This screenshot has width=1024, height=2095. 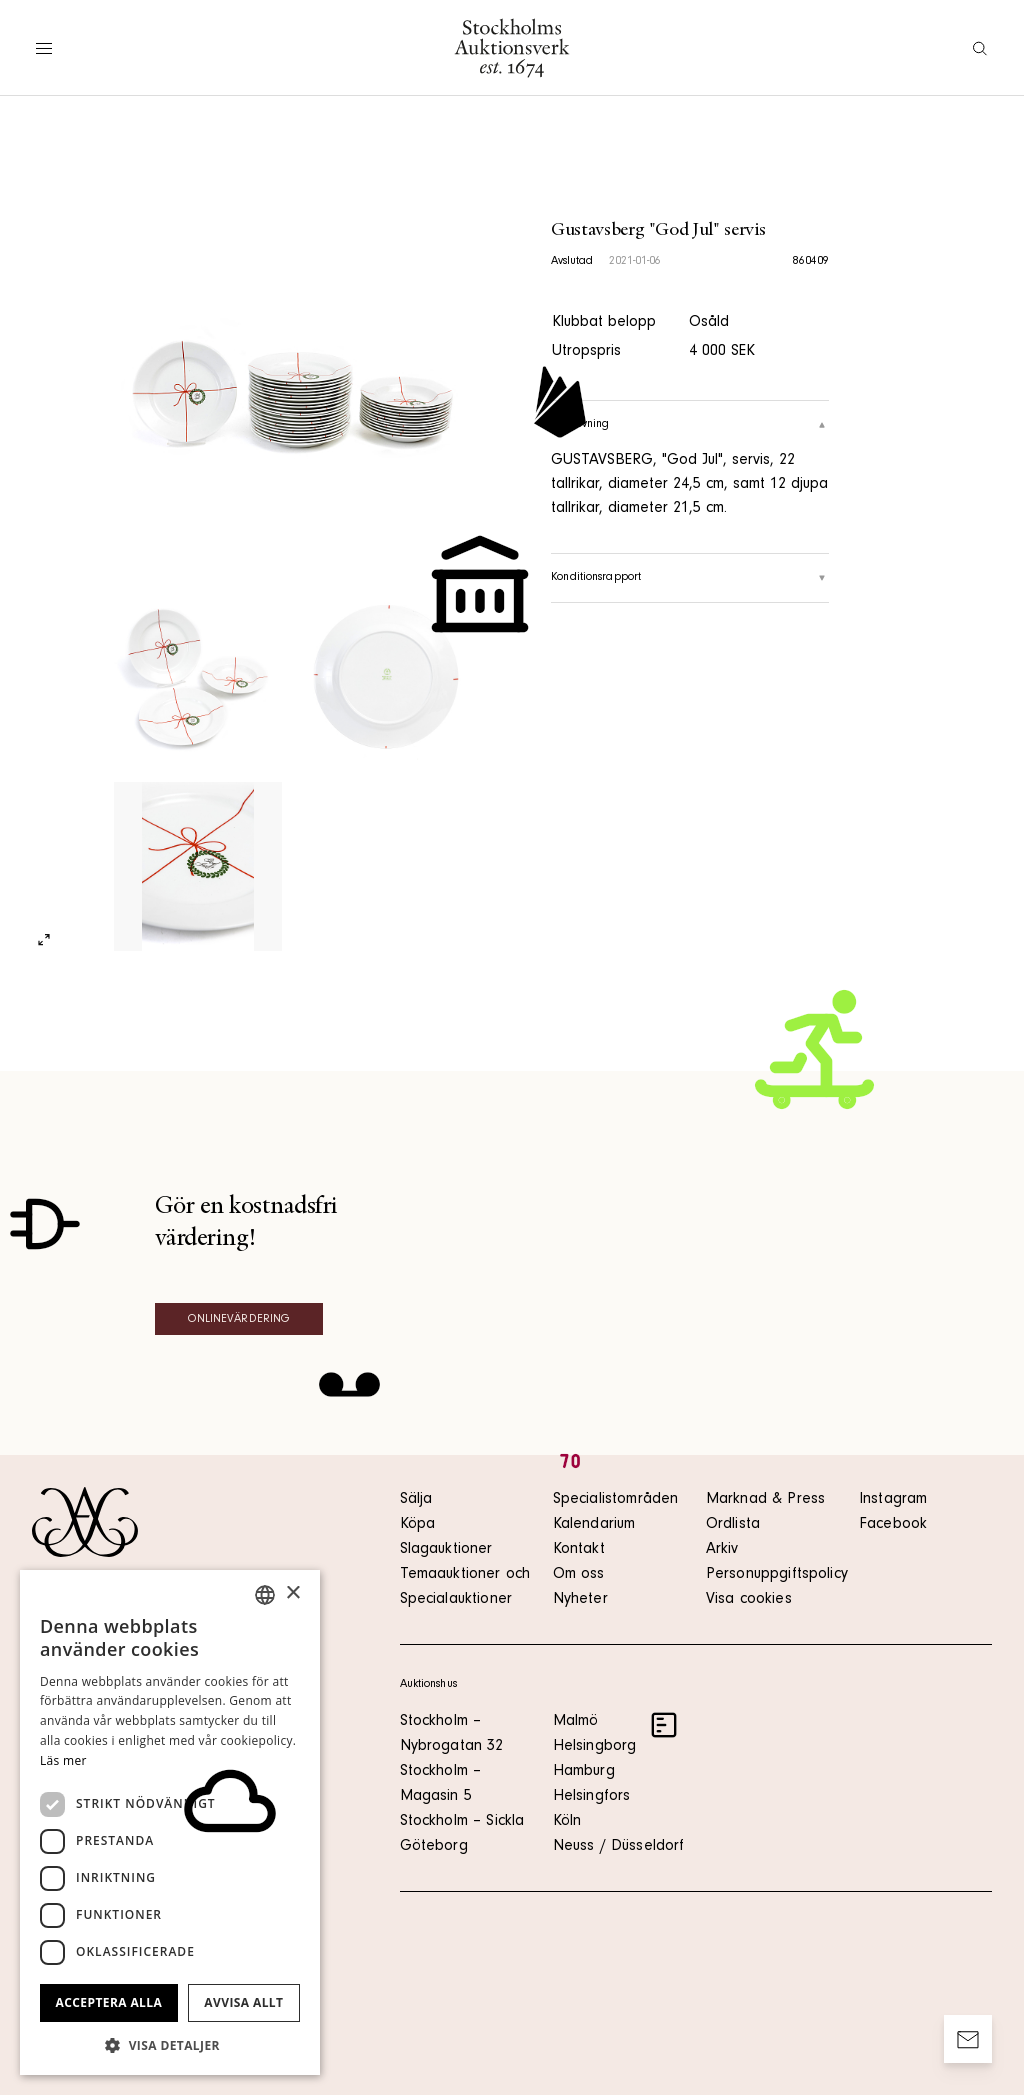 I want to click on browse skateboarding or action sports content, so click(x=814, y=1049).